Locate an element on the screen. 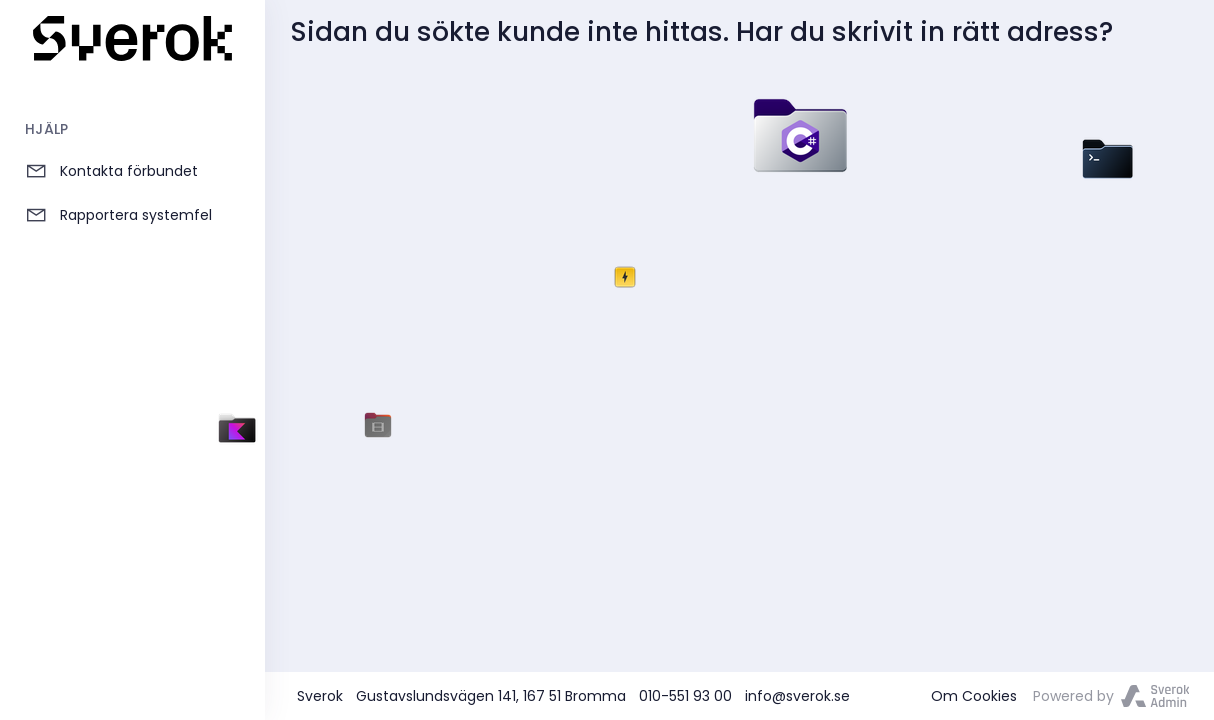 The height and width of the screenshot is (720, 1214). access power and battery settings is located at coordinates (625, 277).